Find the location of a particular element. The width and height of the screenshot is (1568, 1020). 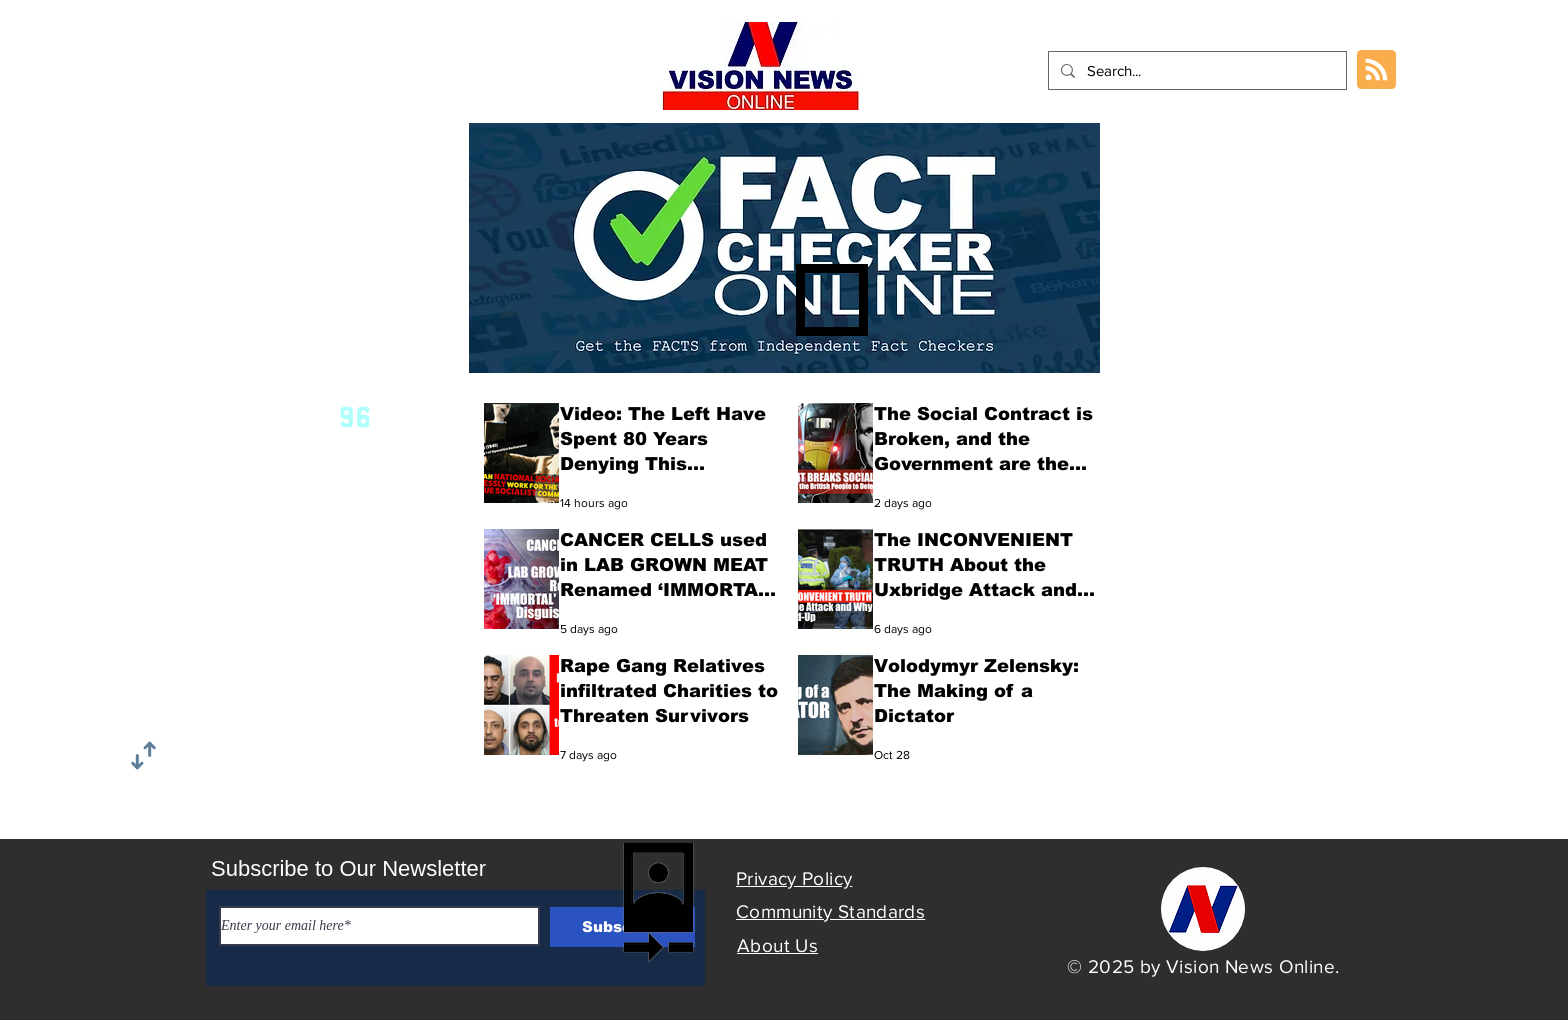

indicates mobile data connection status is located at coordinates (143, 755).